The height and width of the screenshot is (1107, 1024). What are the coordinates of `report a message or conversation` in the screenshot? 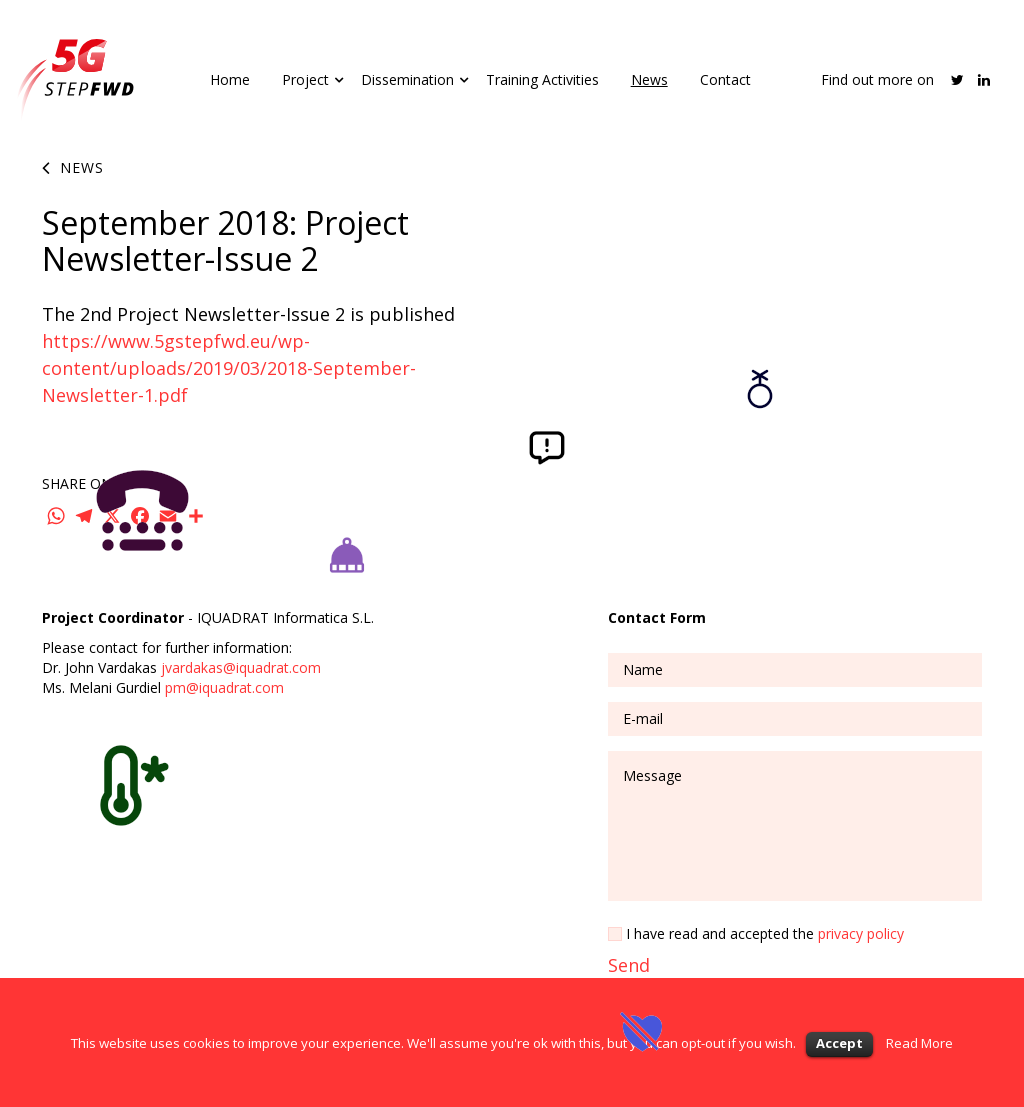 It's located at (547, 447).